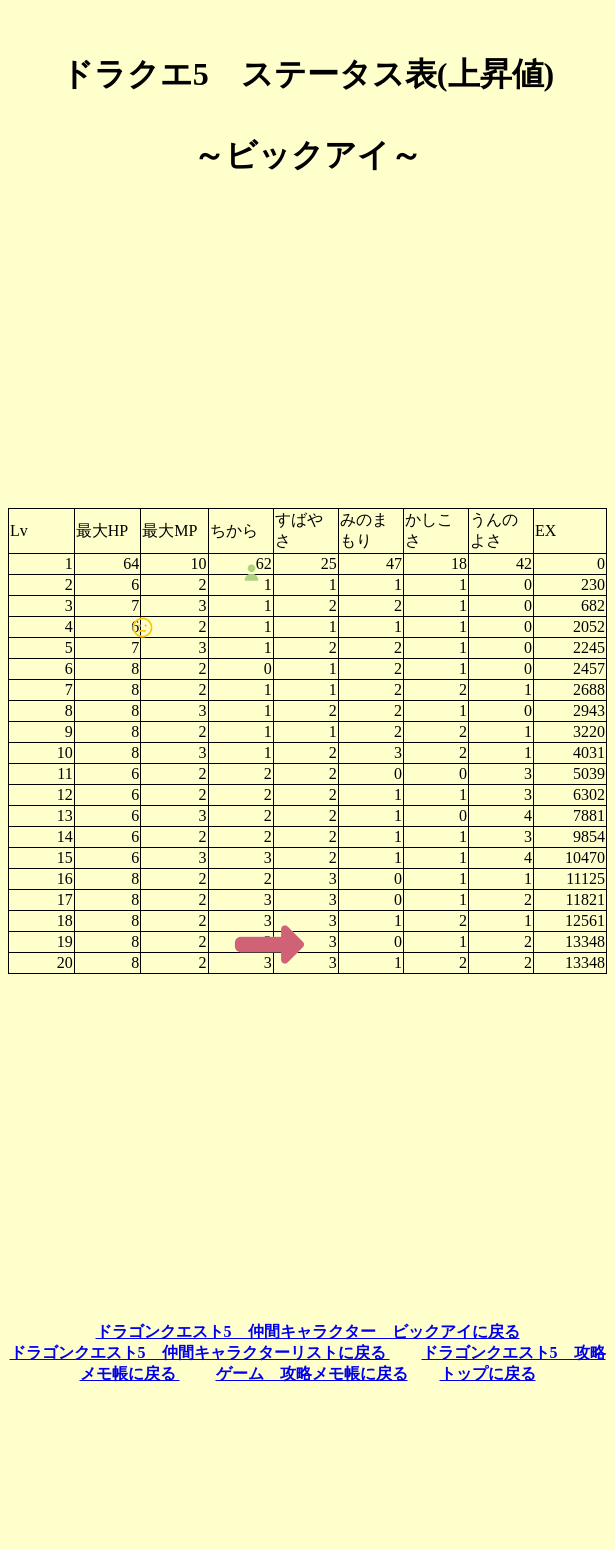  What do you see at coordinates (269, 944) in the screenshot?
I see `proceed to the next step` at bounding box center [269, 944].